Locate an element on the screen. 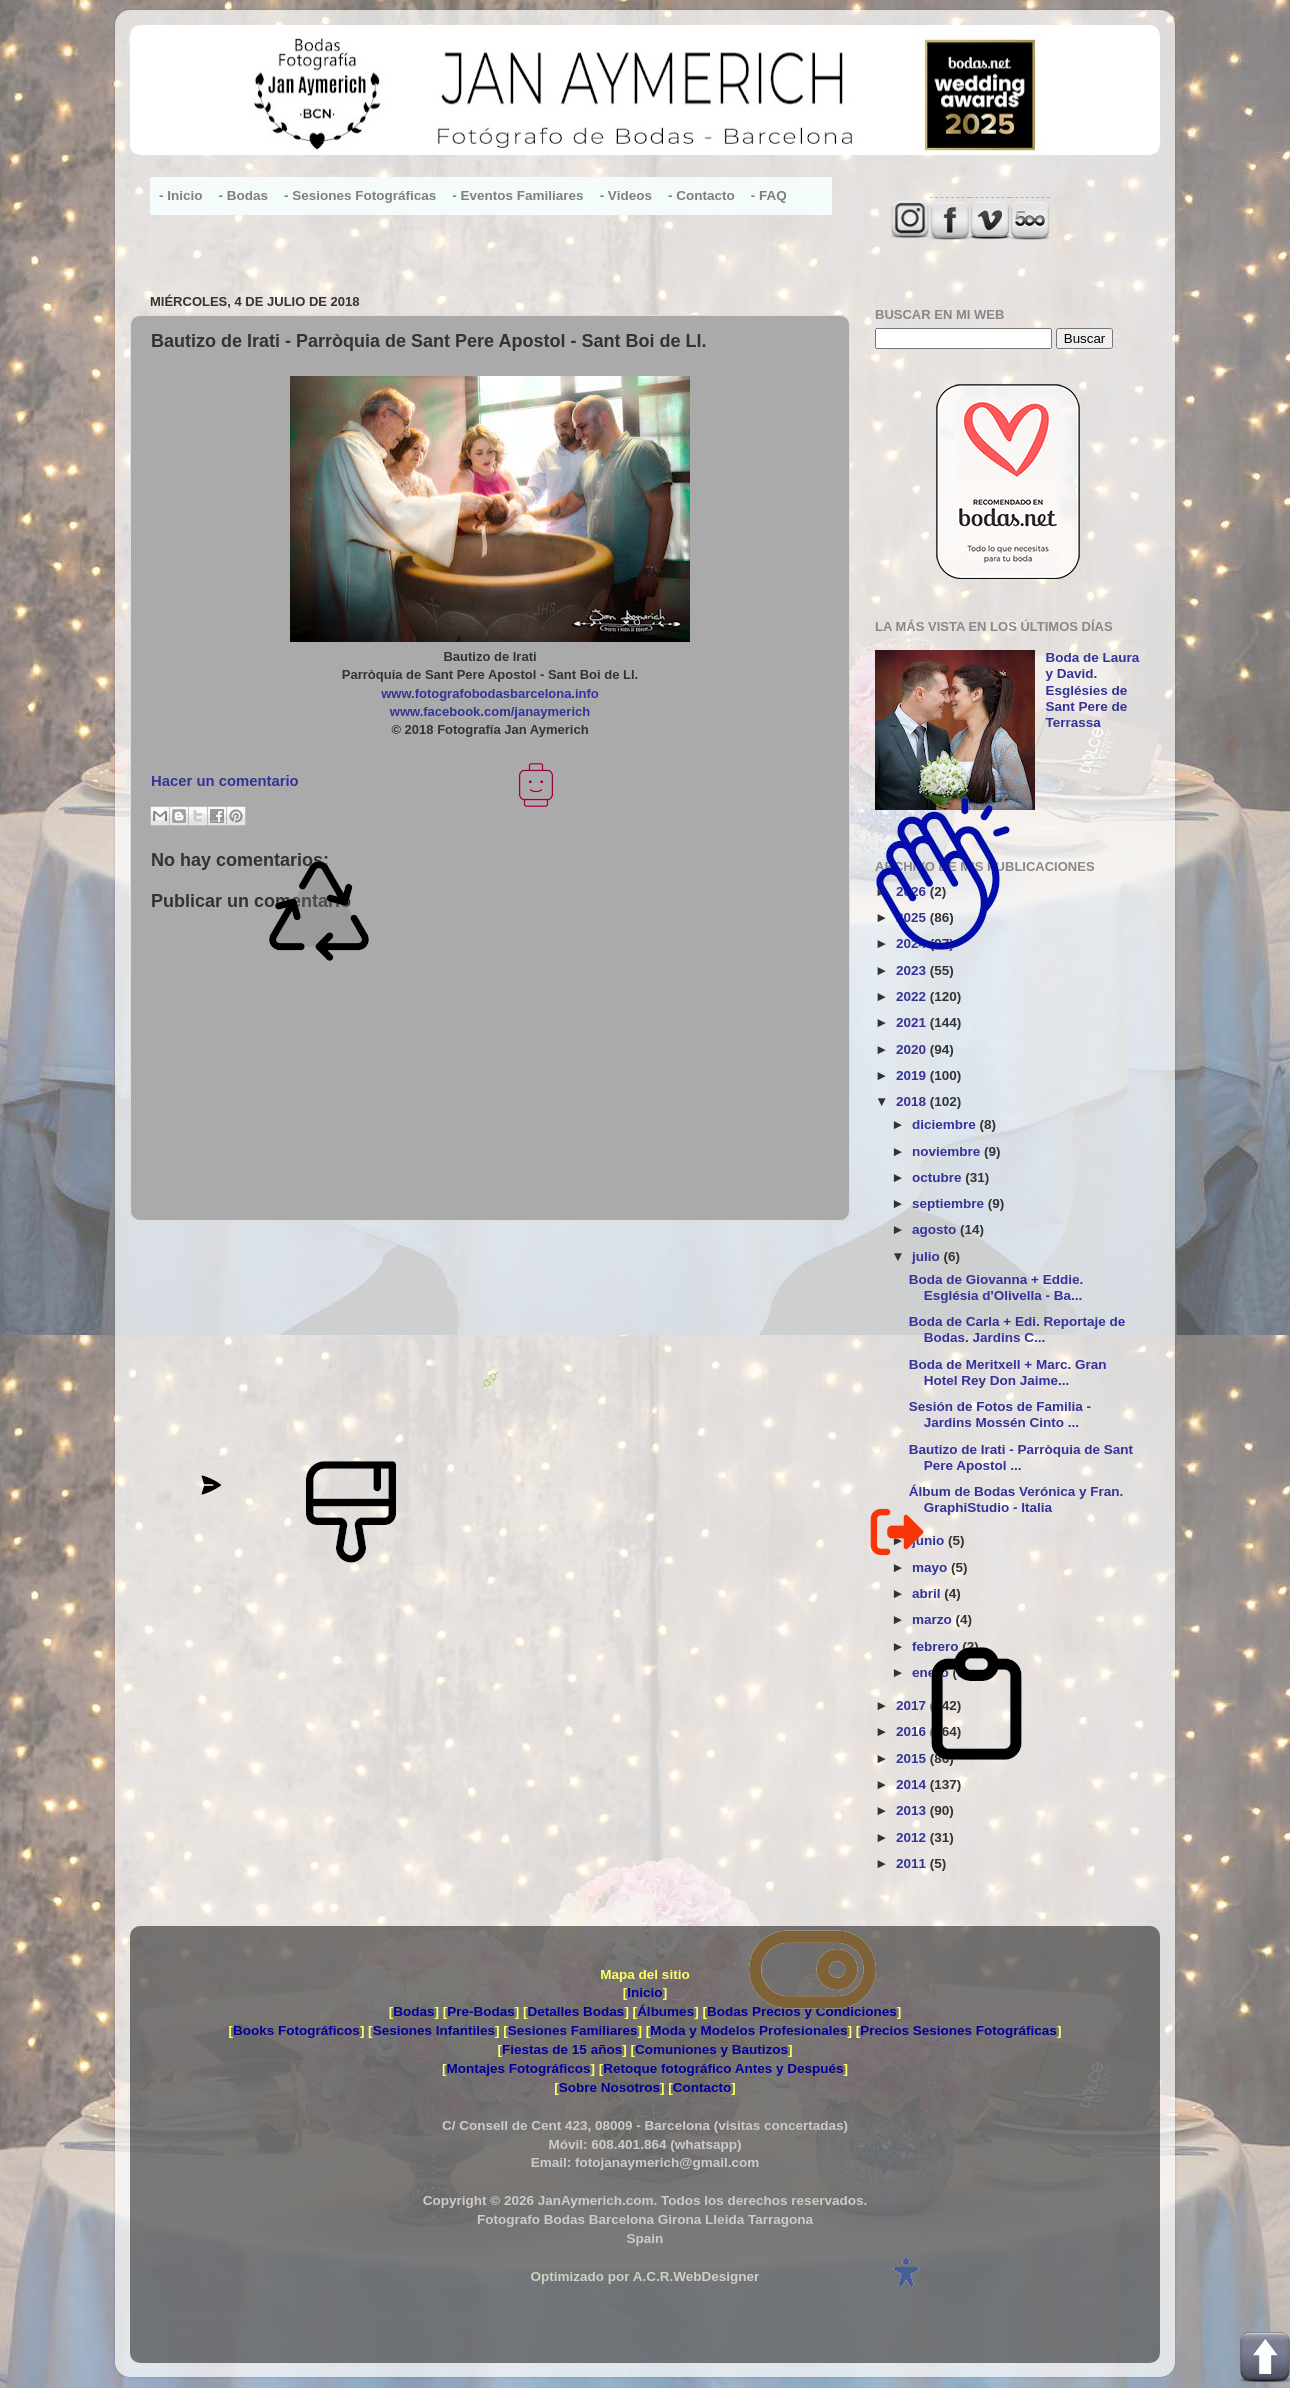 The height and width of the screenshot is (2388, 1290). recycle or move item to trash is located at coordinates (319, 911).